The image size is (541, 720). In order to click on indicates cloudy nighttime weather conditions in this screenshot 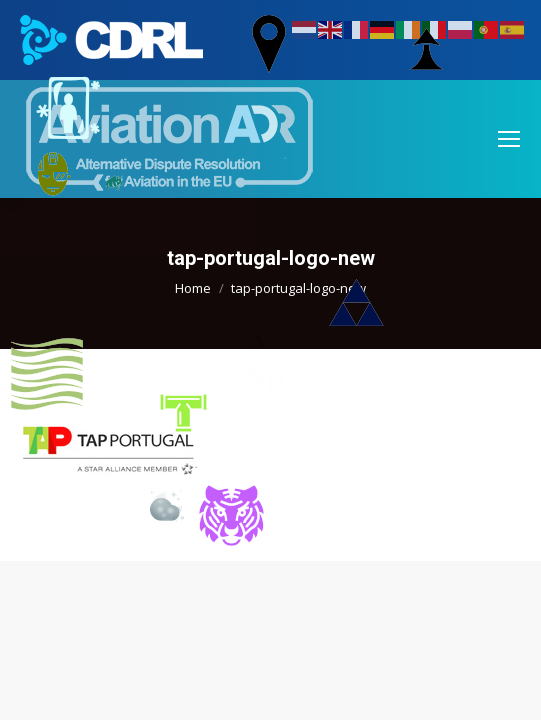, I will do `click(167, 506)`.